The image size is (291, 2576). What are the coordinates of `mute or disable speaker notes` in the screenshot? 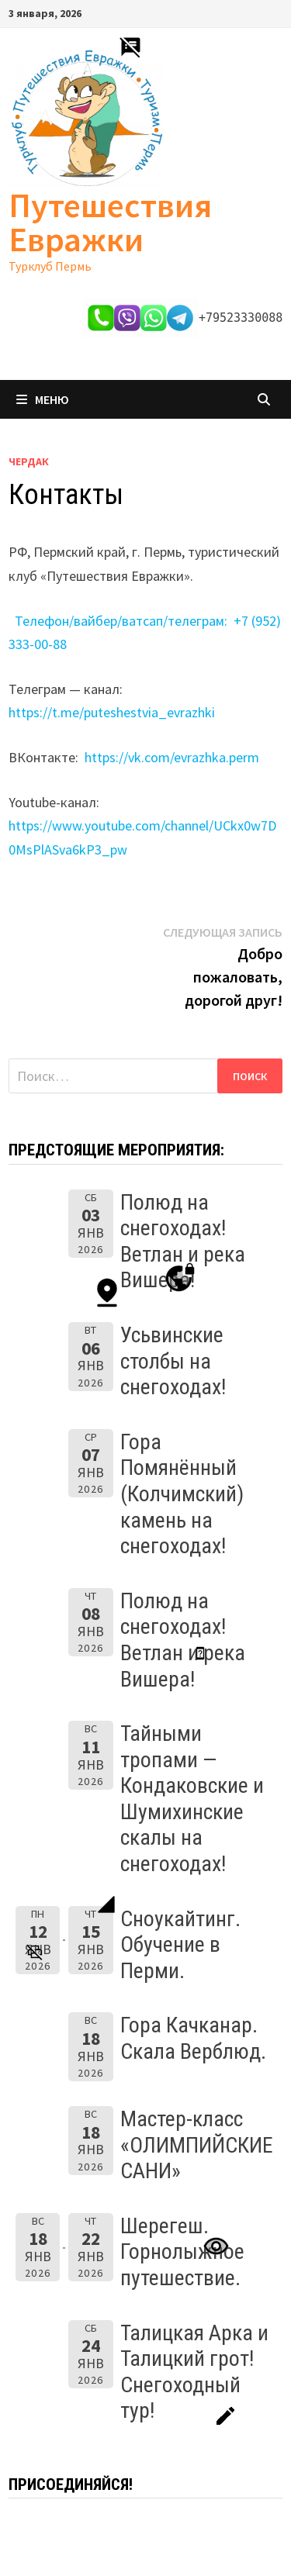 It's located at (130, 47).